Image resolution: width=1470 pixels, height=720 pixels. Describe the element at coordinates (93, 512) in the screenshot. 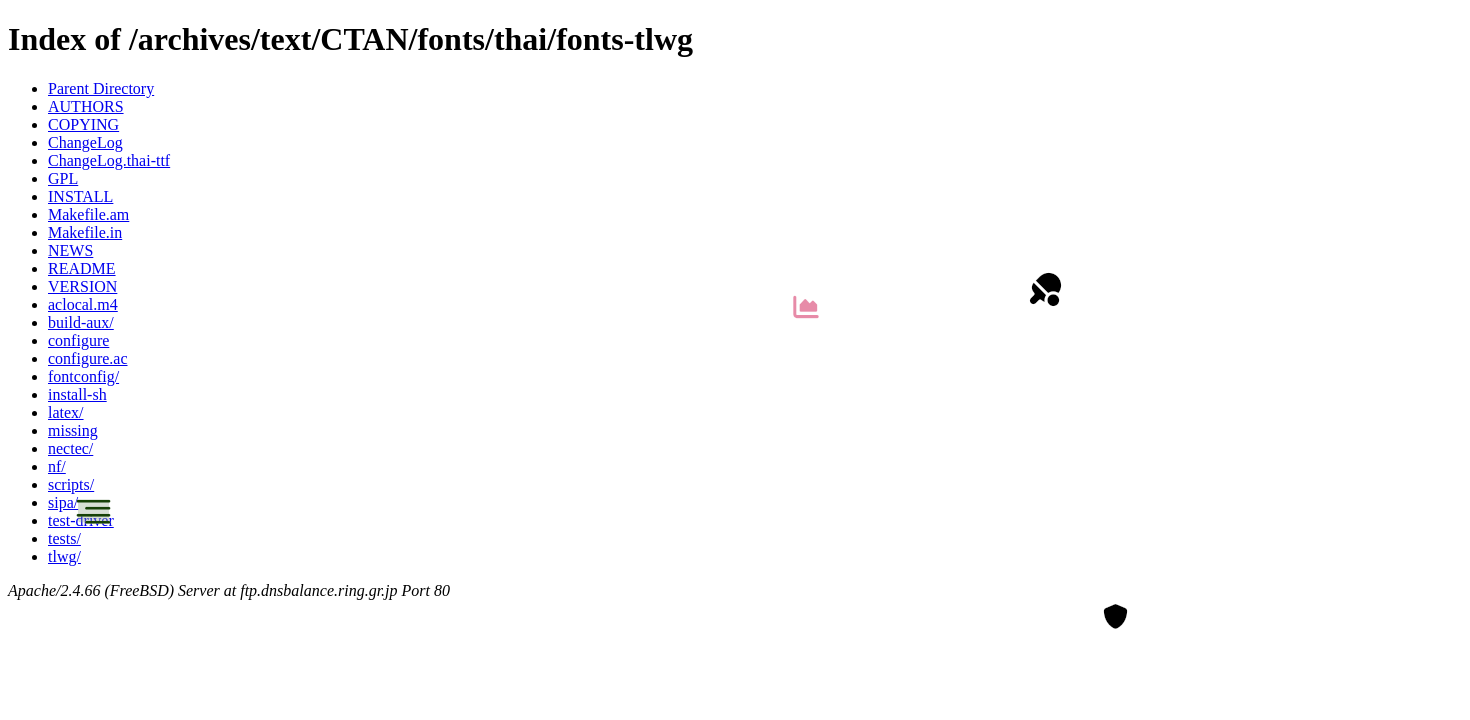

I see `align text to the right` at that location.